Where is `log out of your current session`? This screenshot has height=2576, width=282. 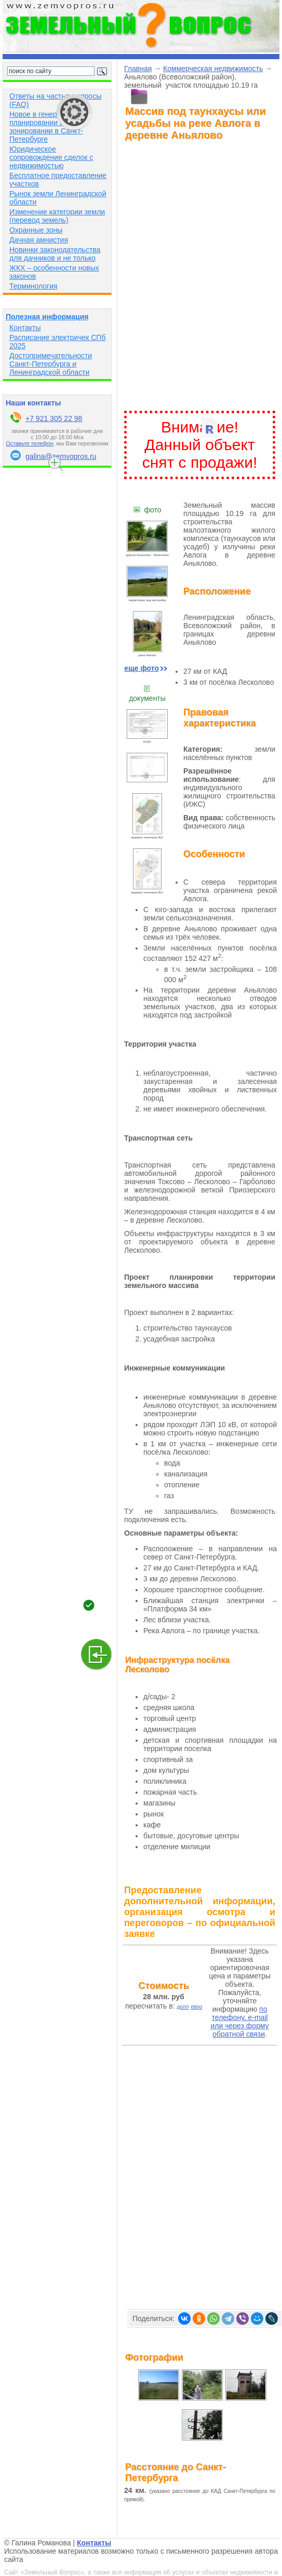
log out of your current session is located at coordinates (97, 1655).